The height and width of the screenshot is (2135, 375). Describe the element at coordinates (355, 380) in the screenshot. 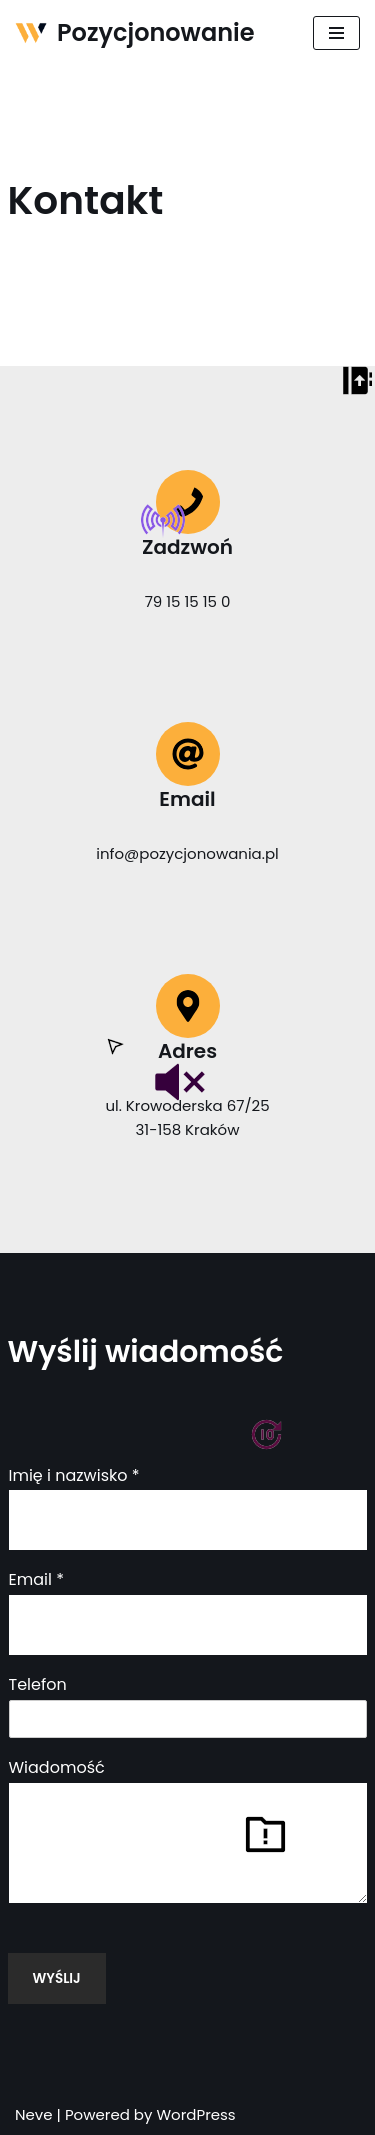

I see `upload contacts from your address book` at that location.